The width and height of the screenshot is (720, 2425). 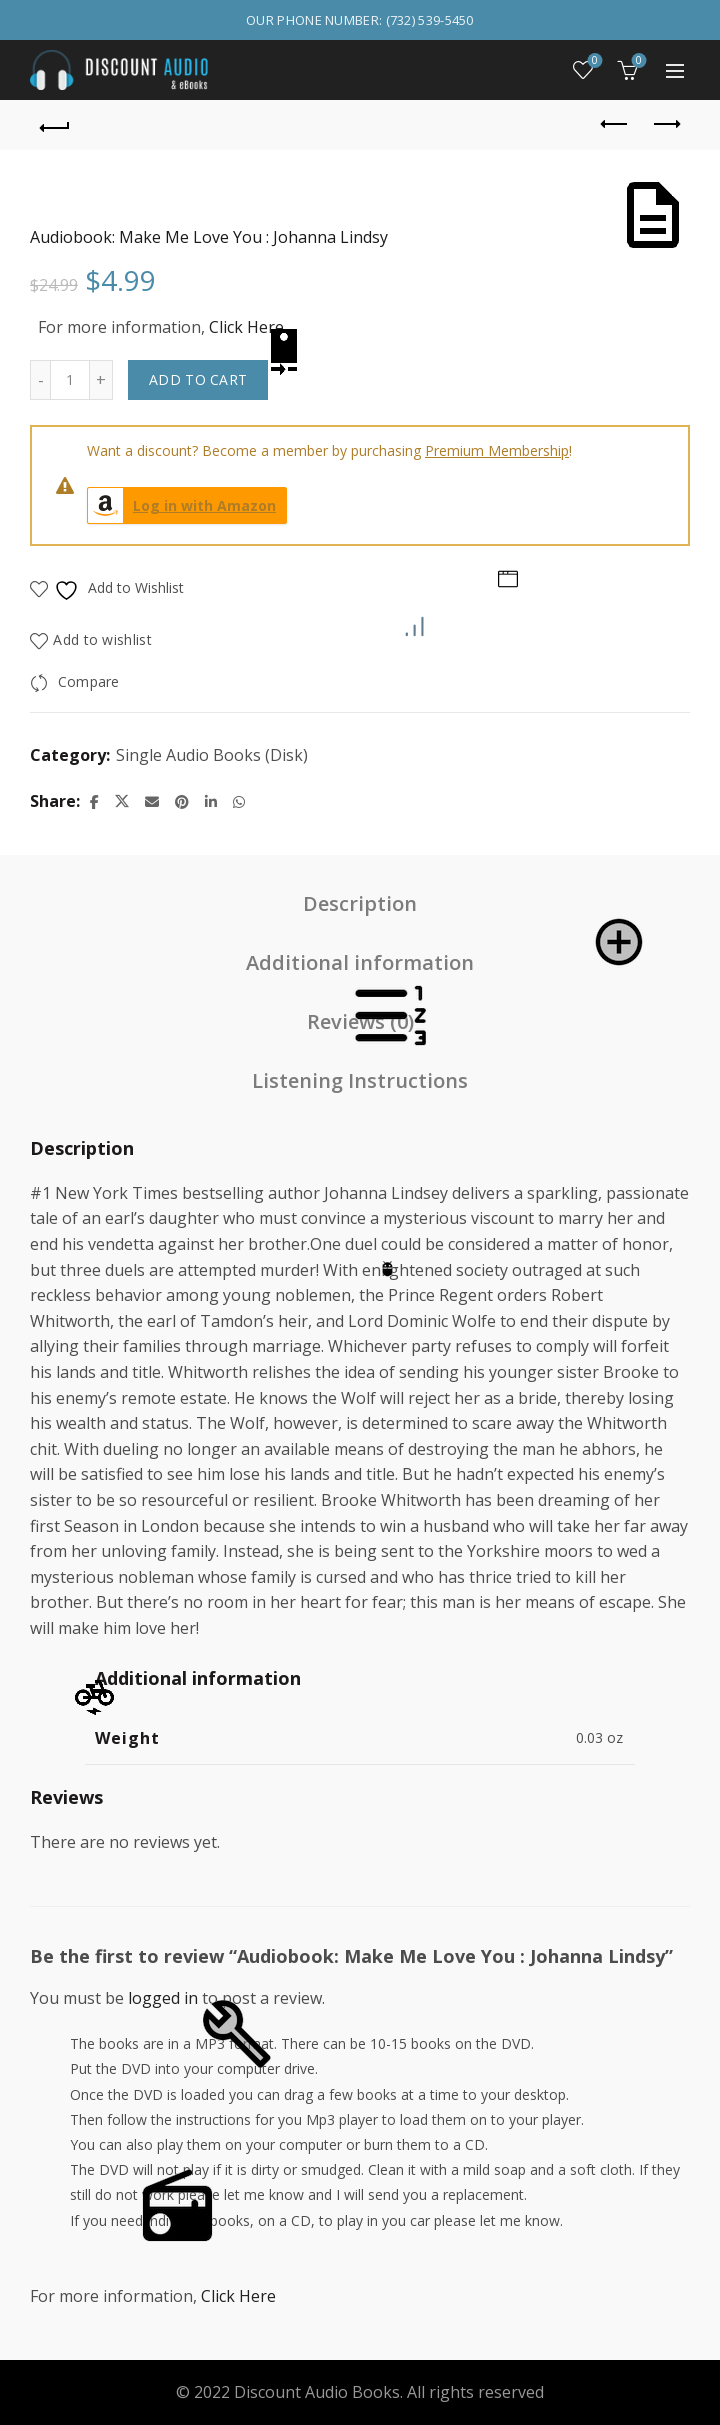 I want to click on indicates medium cellular signal strength, so click(x=424, y=621).